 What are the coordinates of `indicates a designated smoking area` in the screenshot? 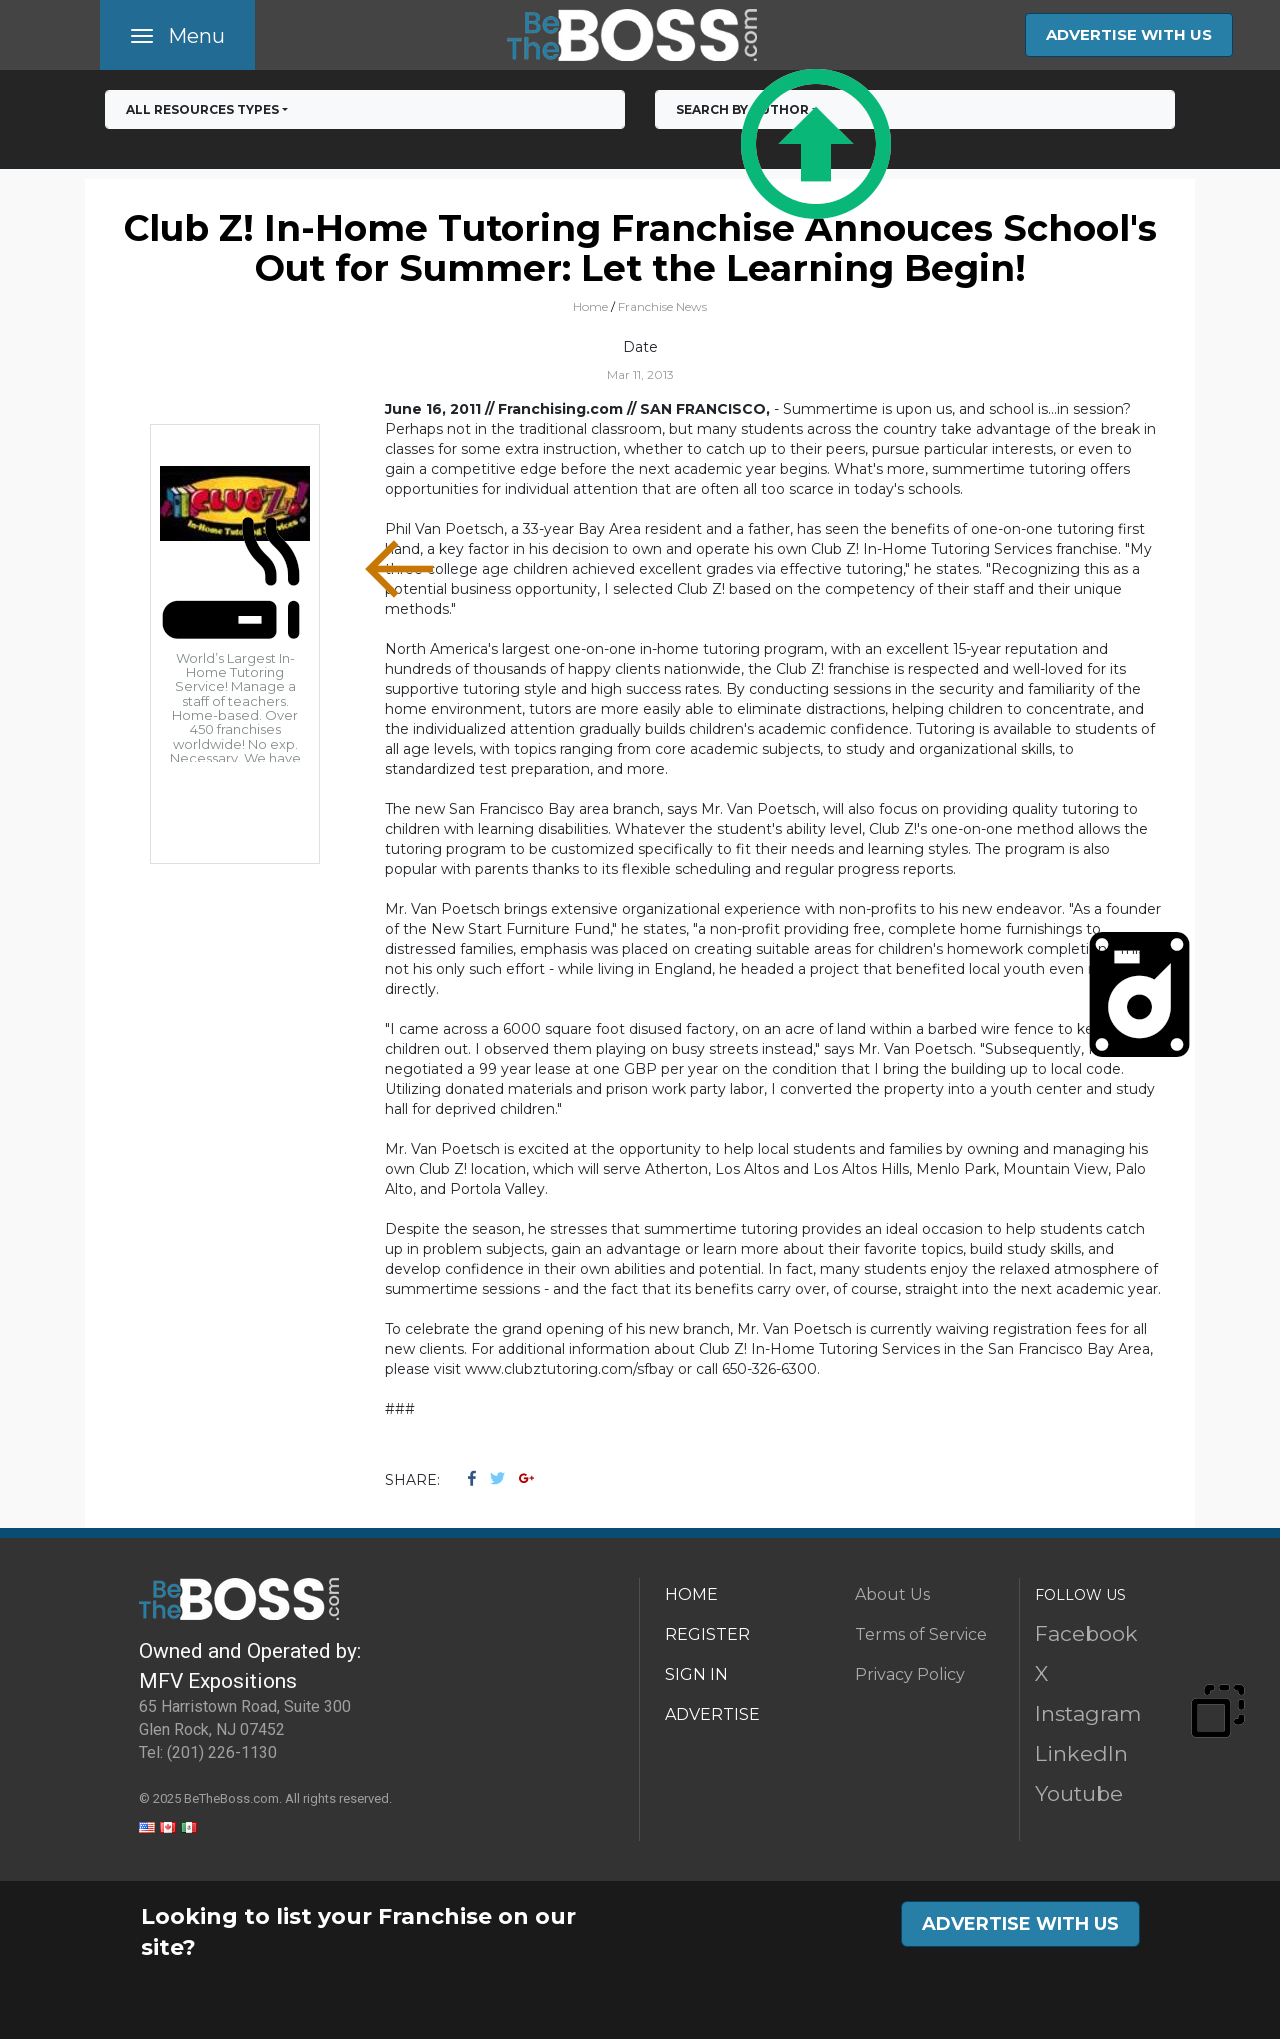 It's located at (231, 578).